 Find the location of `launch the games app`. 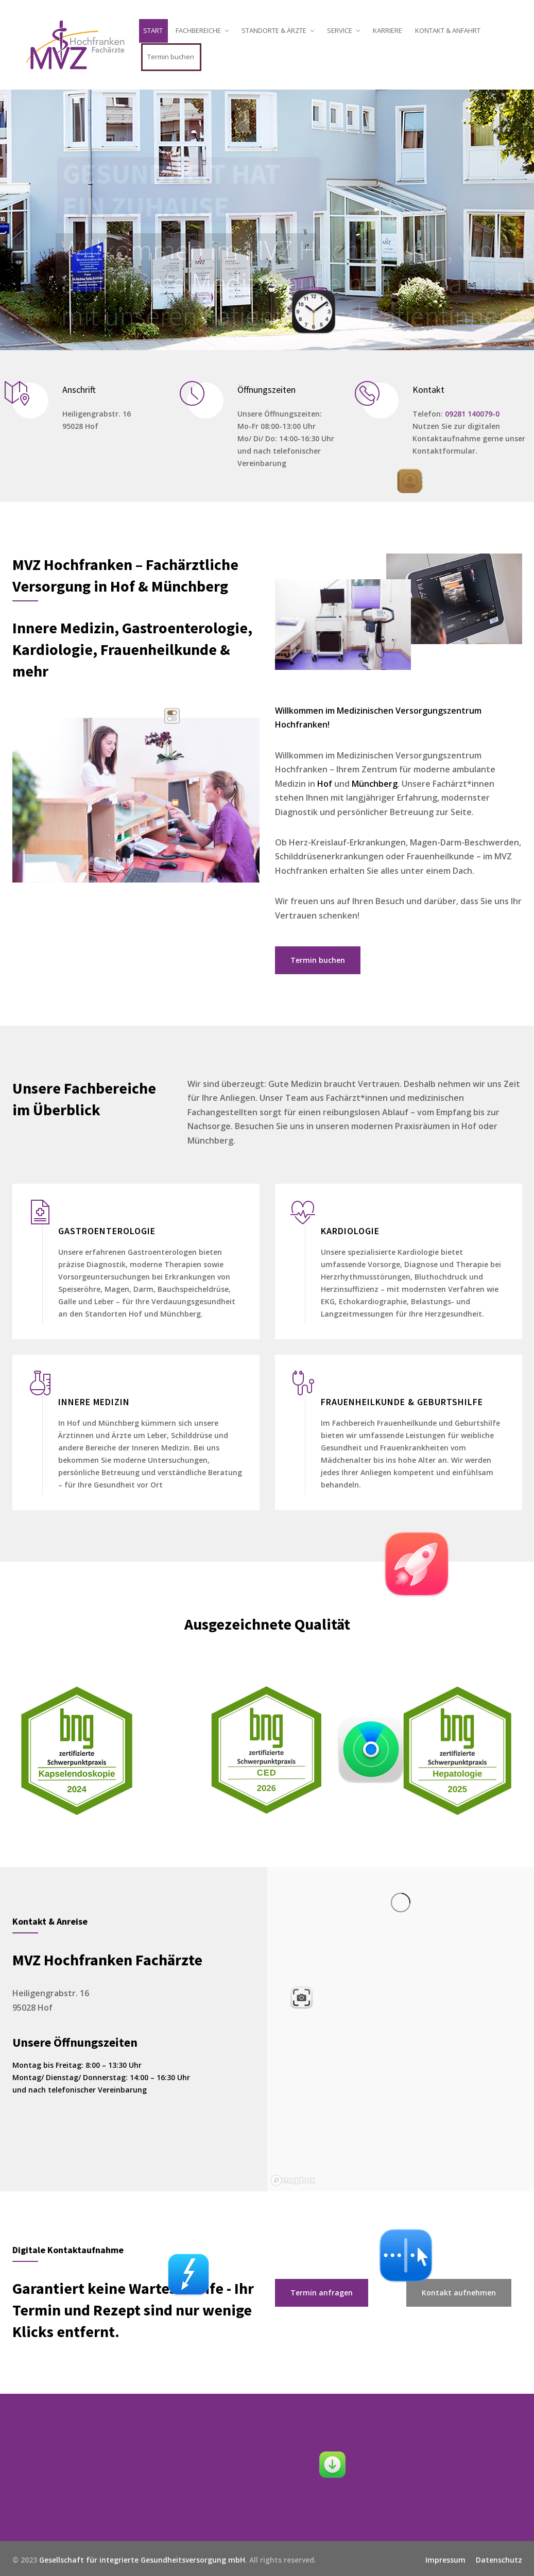

launch the games app is located at coordinates (417, 1564).